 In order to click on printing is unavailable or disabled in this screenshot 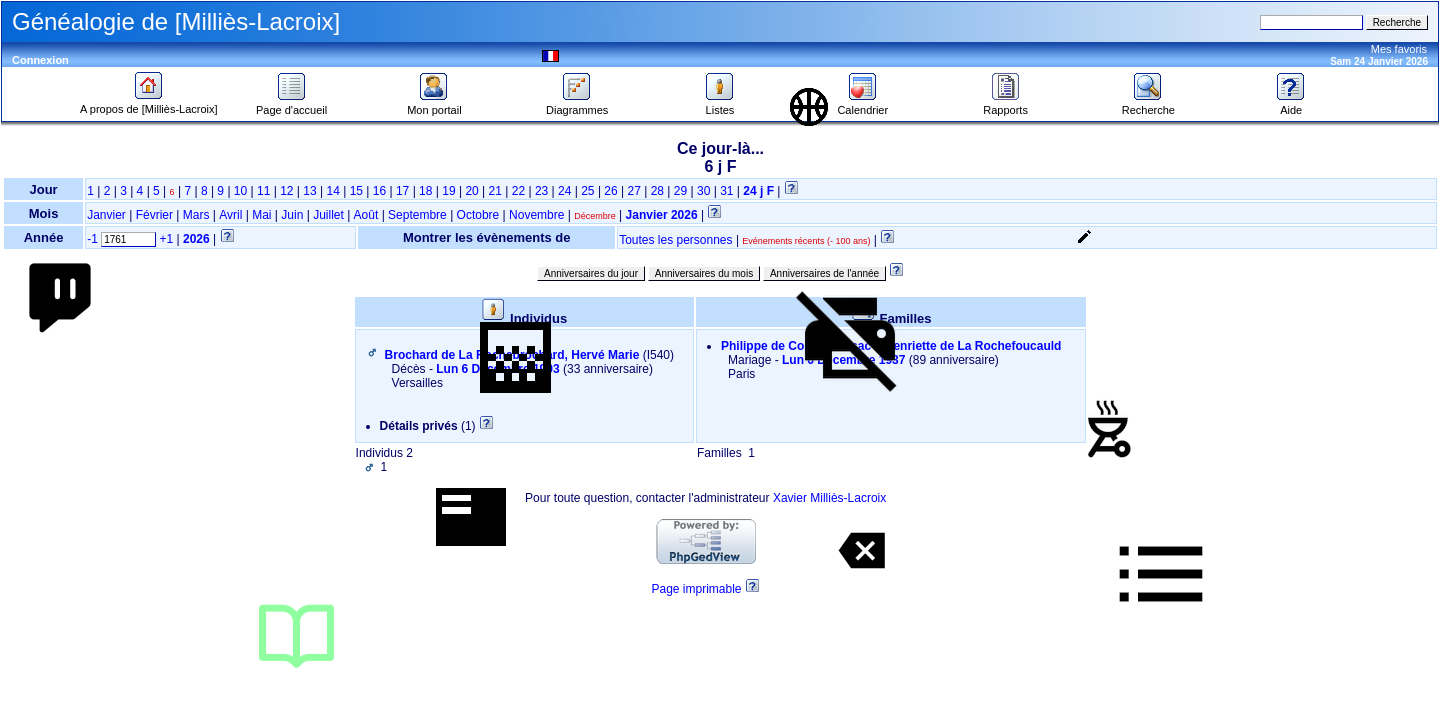, I will do `click(850, 338)`.